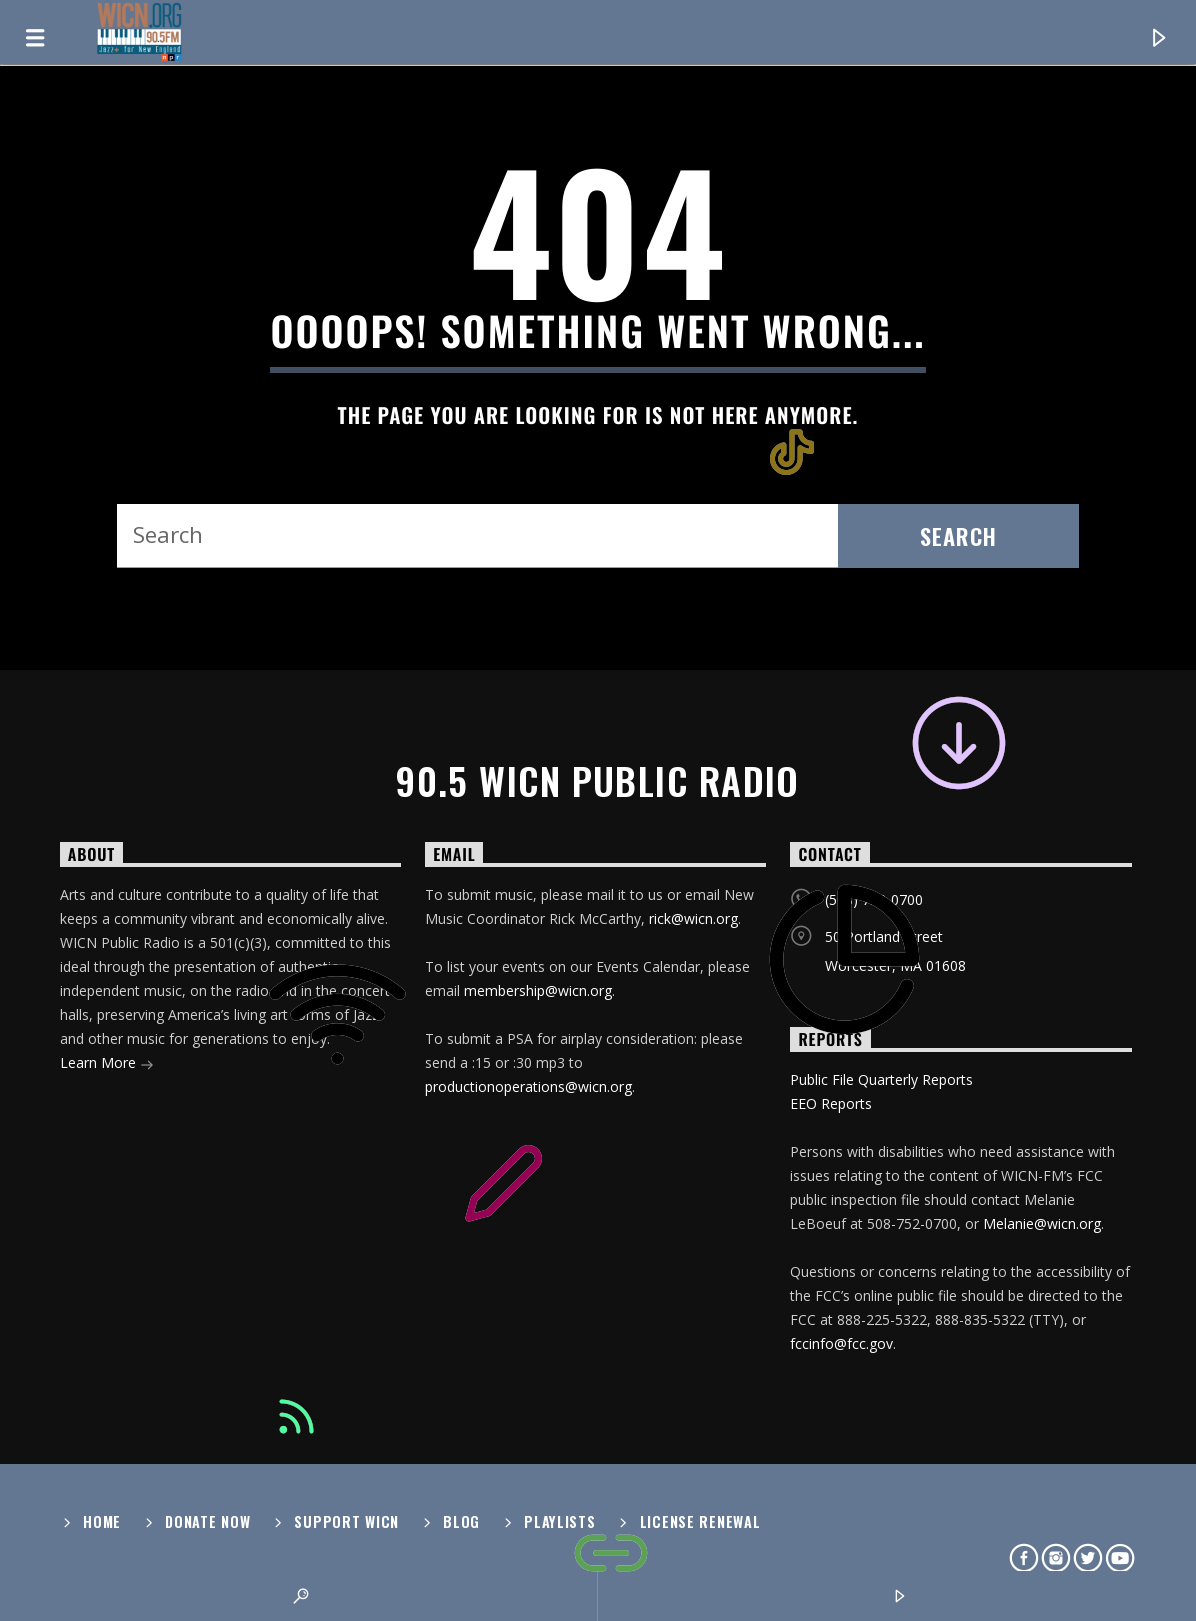  I want to click on download a file or content, so click(959, 743).